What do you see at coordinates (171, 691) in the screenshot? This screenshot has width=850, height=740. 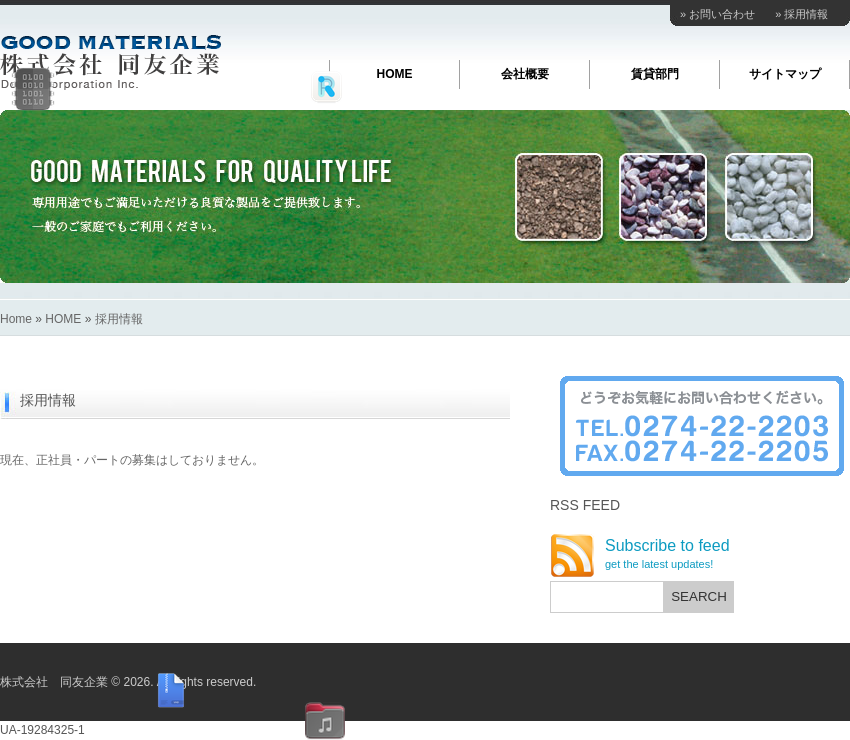 I see `a virtualbox virtual hard disk file` at bounding box center [171, 691].